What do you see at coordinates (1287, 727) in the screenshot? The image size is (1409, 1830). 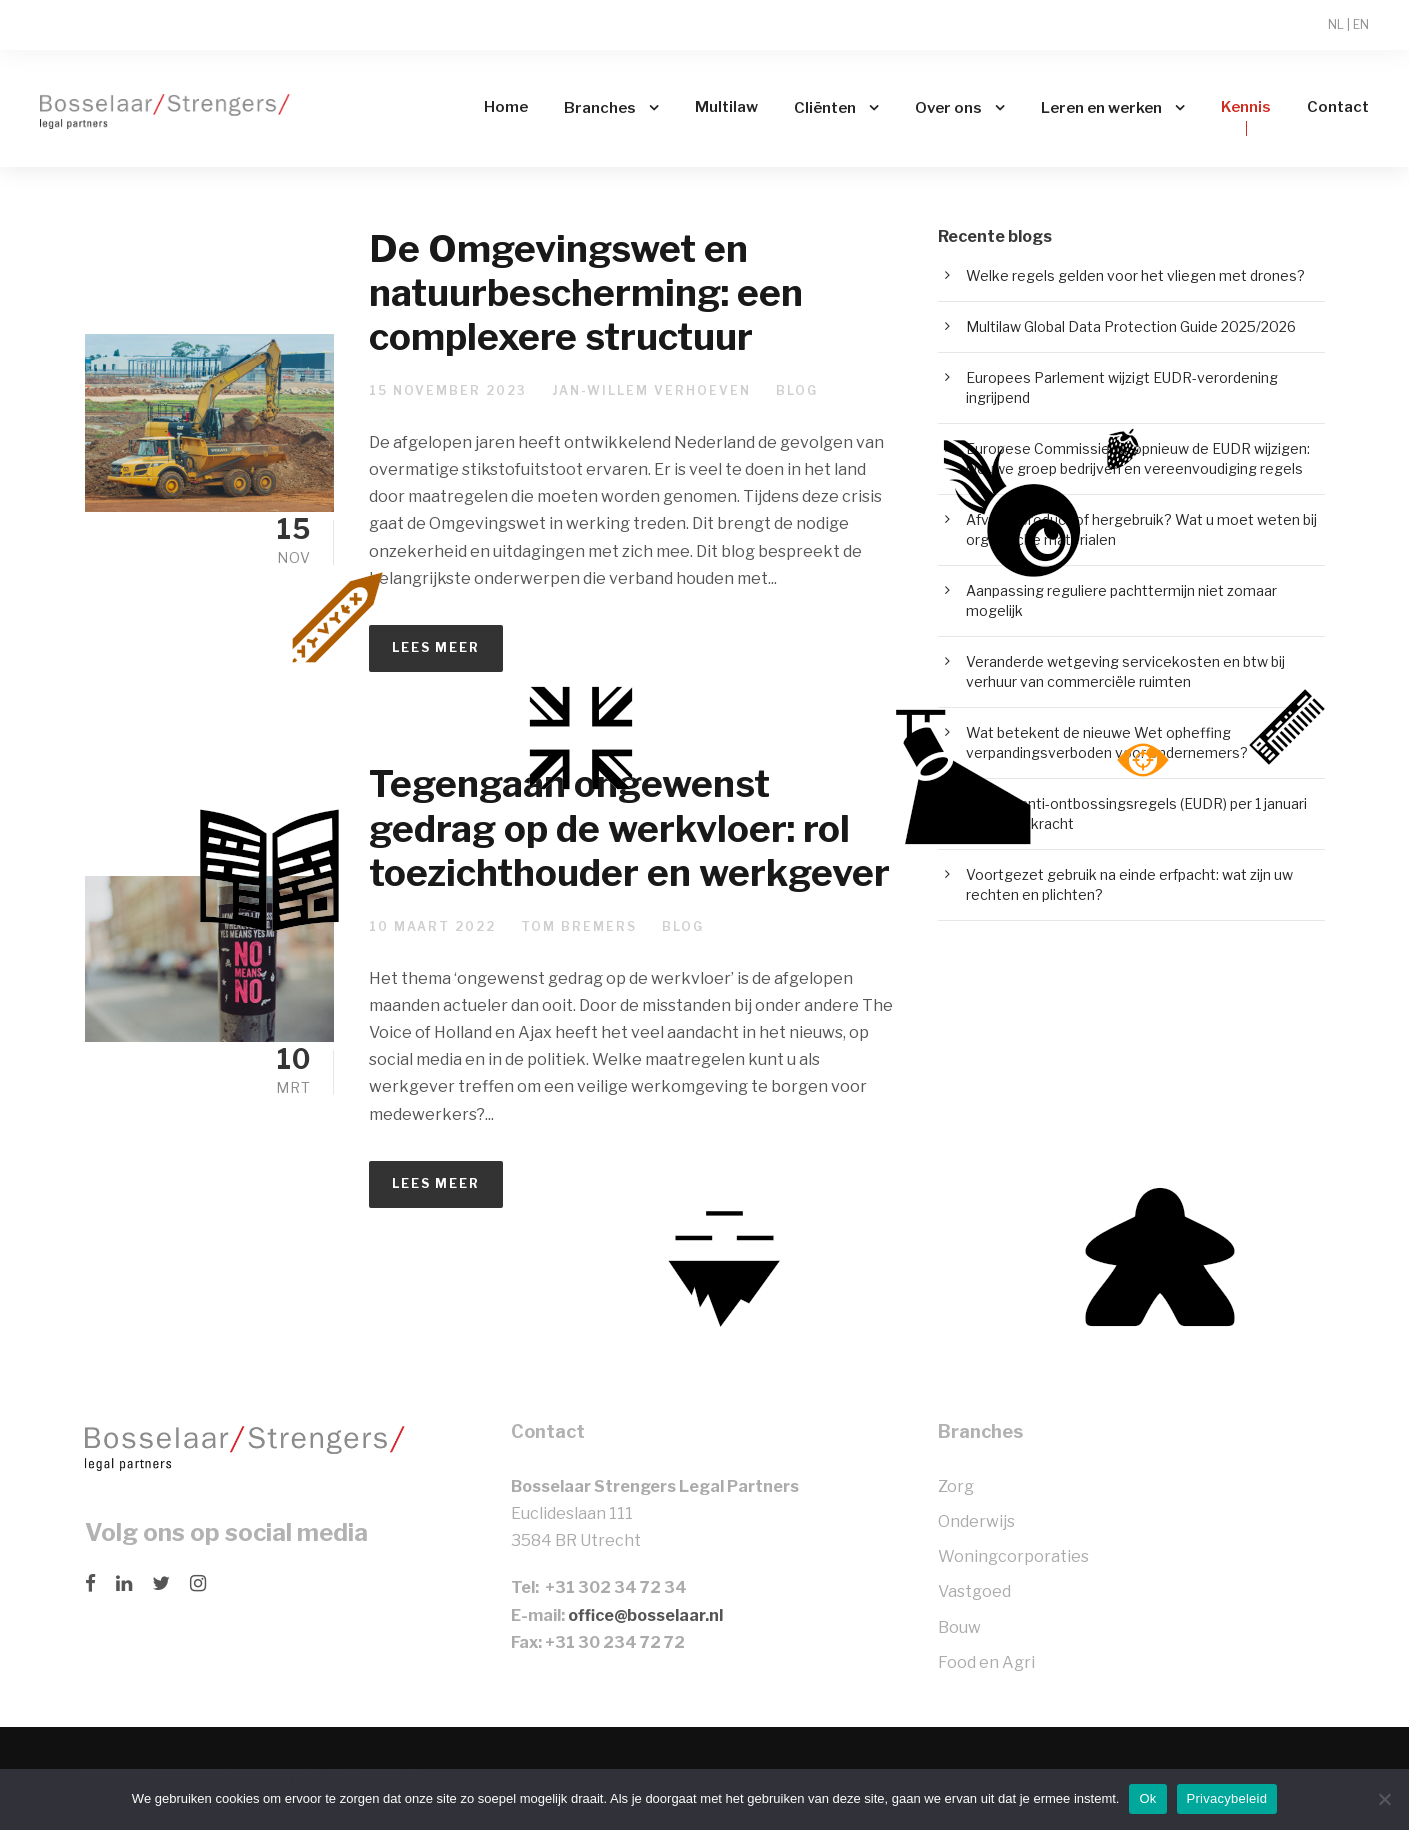 I see `open virtual piano or keyboard instrument` at bounding box center [1287, 727].